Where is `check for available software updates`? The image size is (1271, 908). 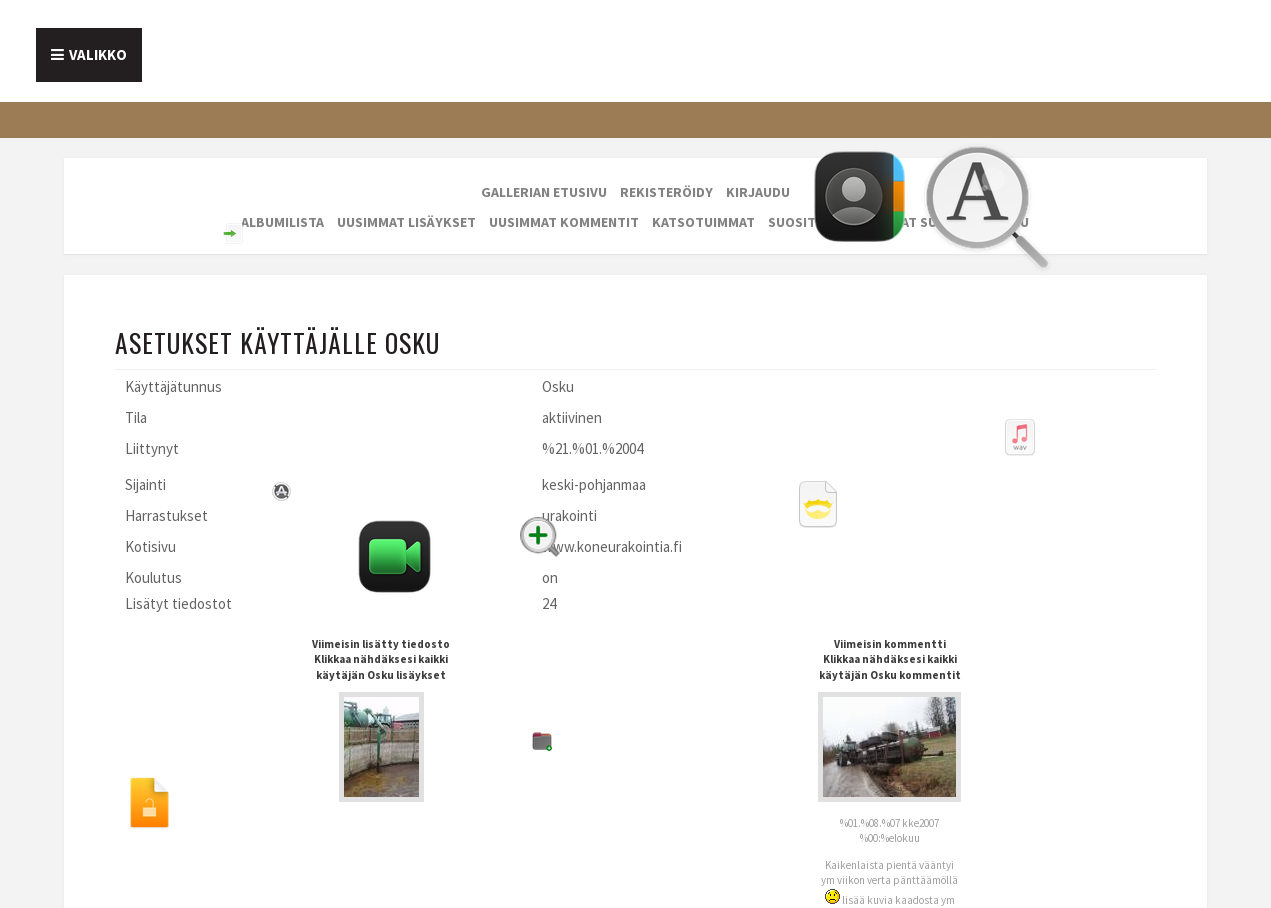
check for available software updates is located at coordinates (281, 491).